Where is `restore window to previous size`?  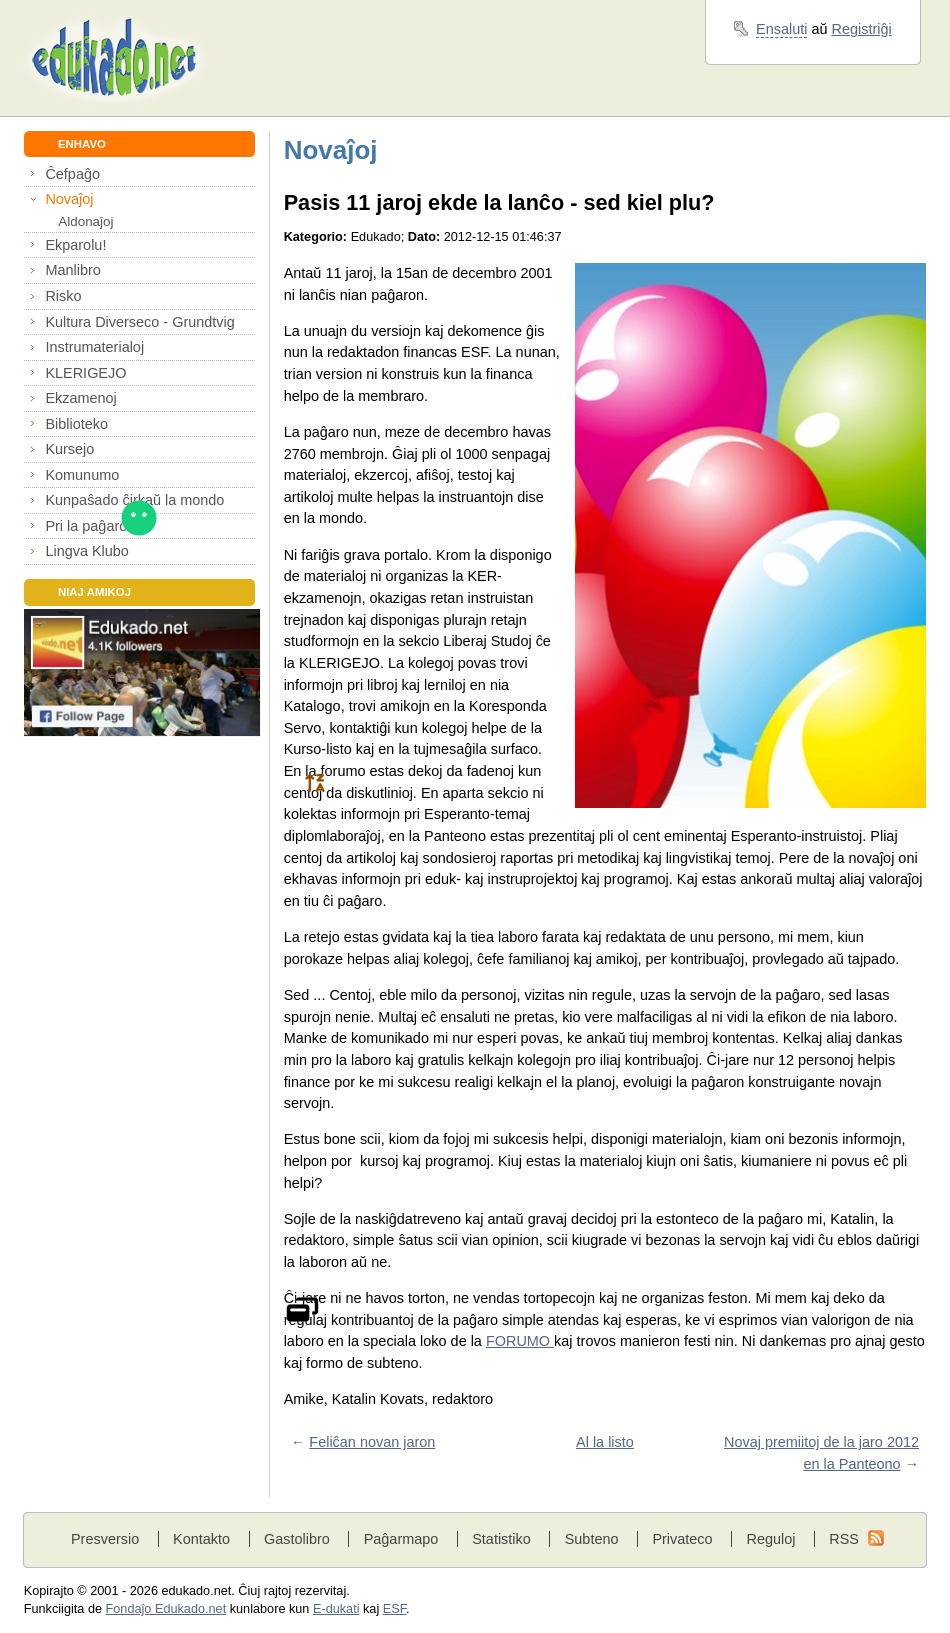 restore window to previous size is located at coordinates (302, 1309).